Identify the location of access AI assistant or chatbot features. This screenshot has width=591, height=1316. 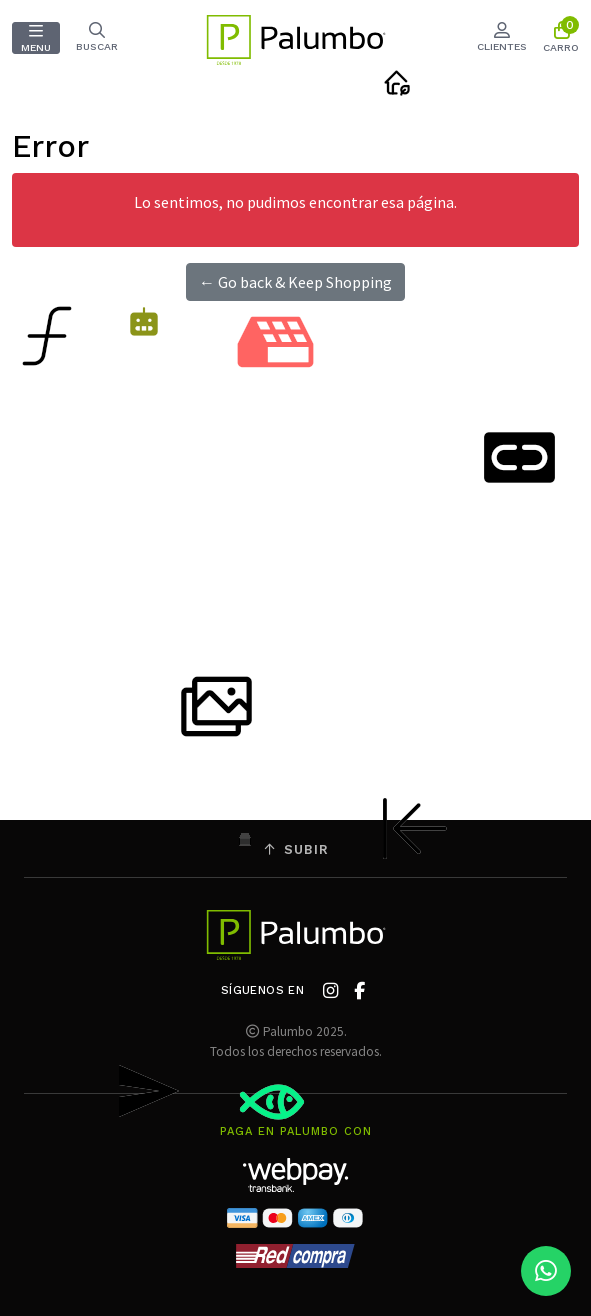
(144, 323).